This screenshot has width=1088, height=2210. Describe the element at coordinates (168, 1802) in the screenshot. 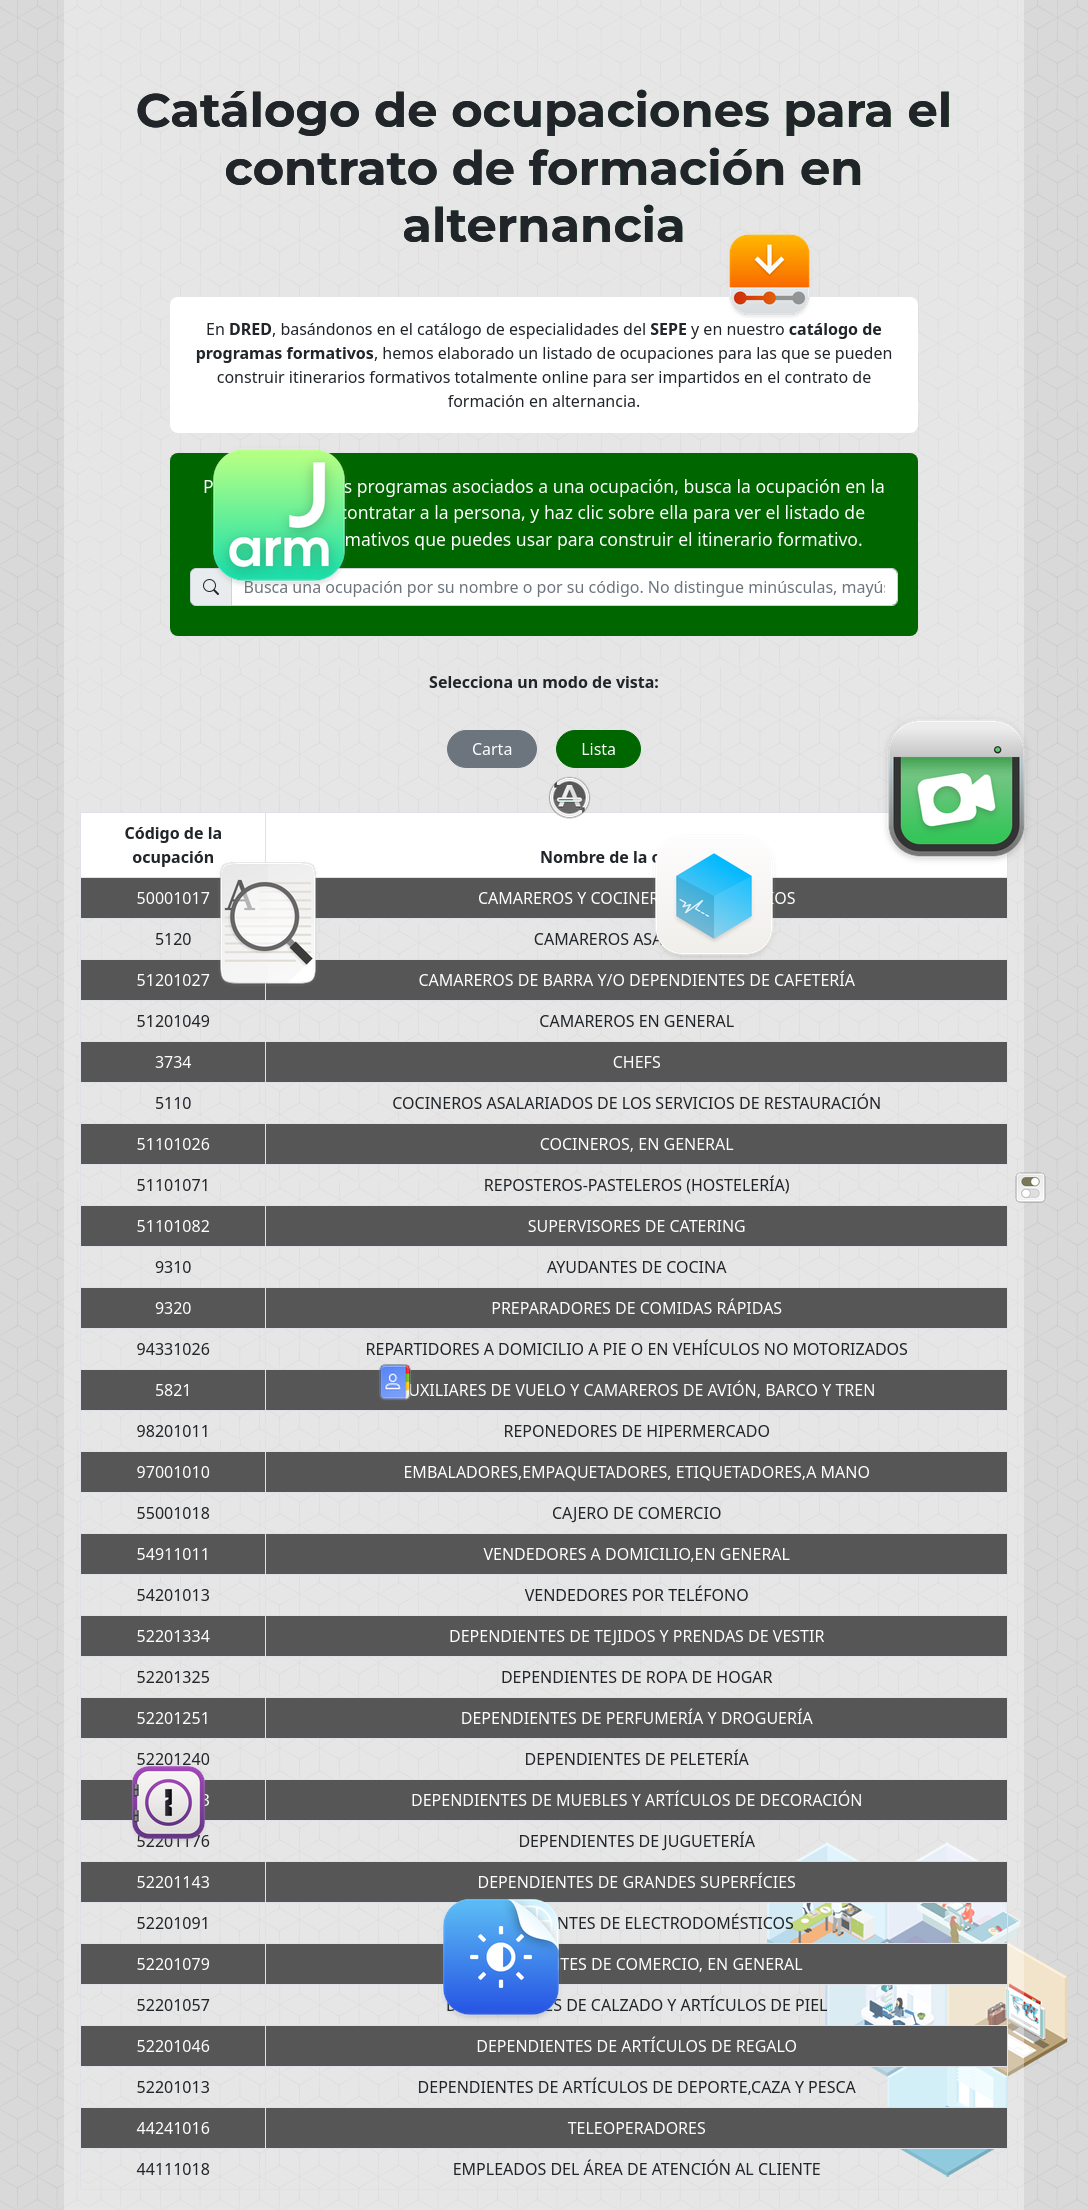

I see `open the Secrets password manager app` at that location.